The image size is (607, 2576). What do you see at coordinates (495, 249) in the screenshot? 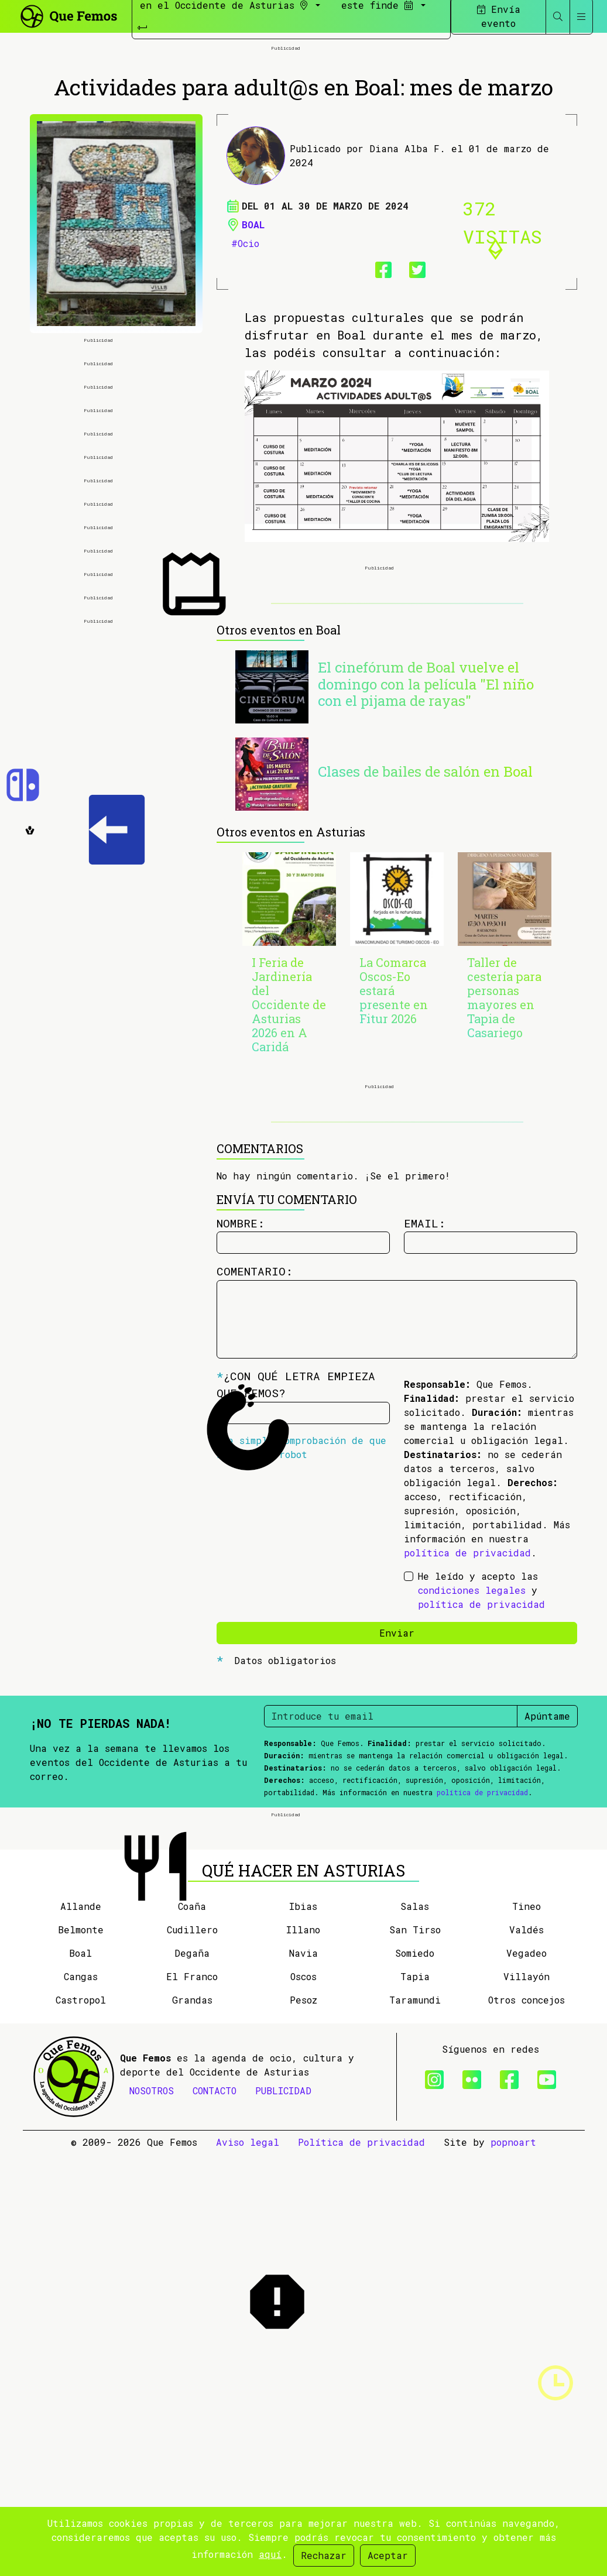
I see `view ethereum wallet balance` at bounding box center [495, 249].